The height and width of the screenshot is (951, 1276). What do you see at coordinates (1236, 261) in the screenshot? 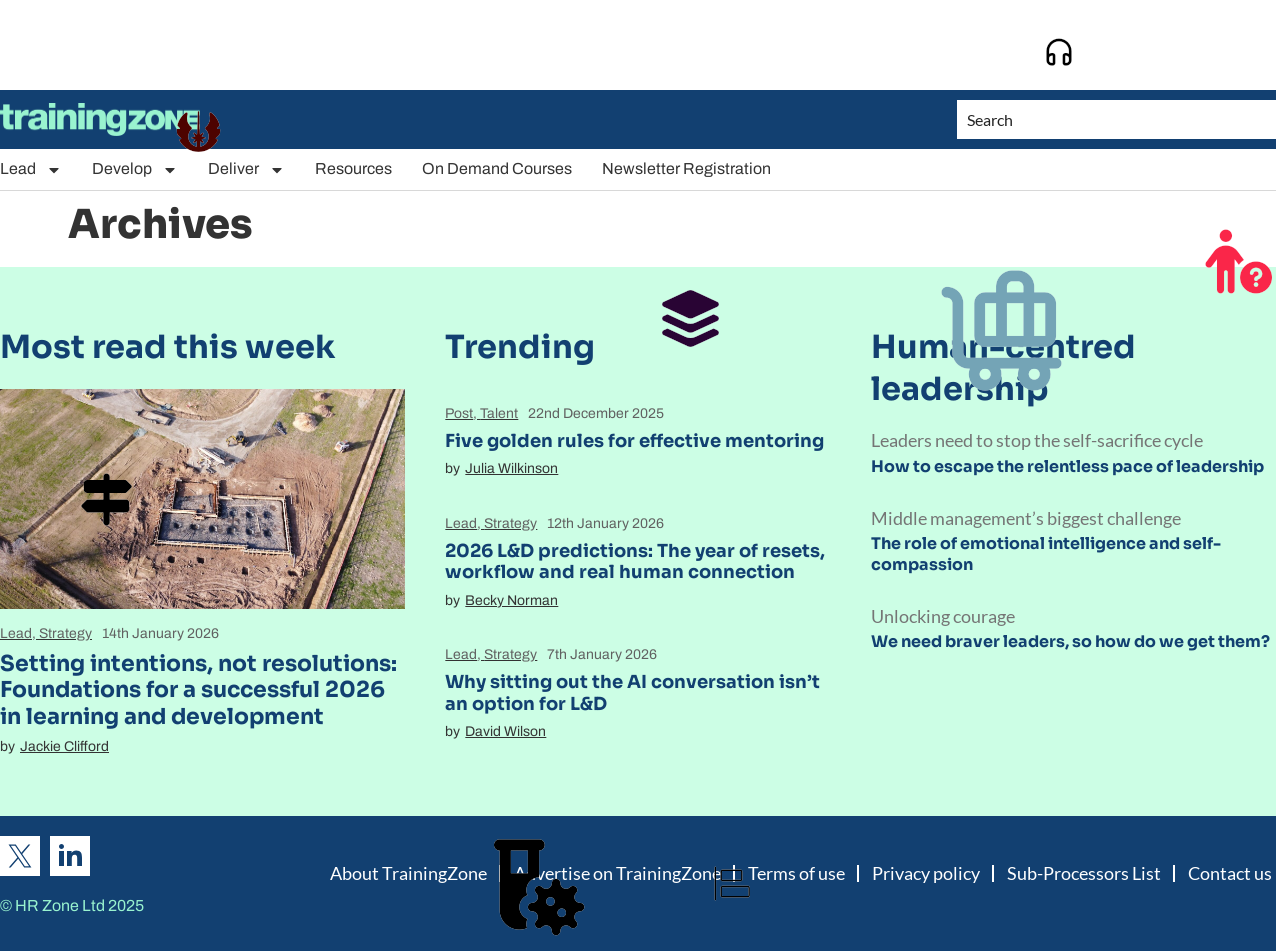
I see `access help or support about user accounts` at bounding box center [1236, 261].